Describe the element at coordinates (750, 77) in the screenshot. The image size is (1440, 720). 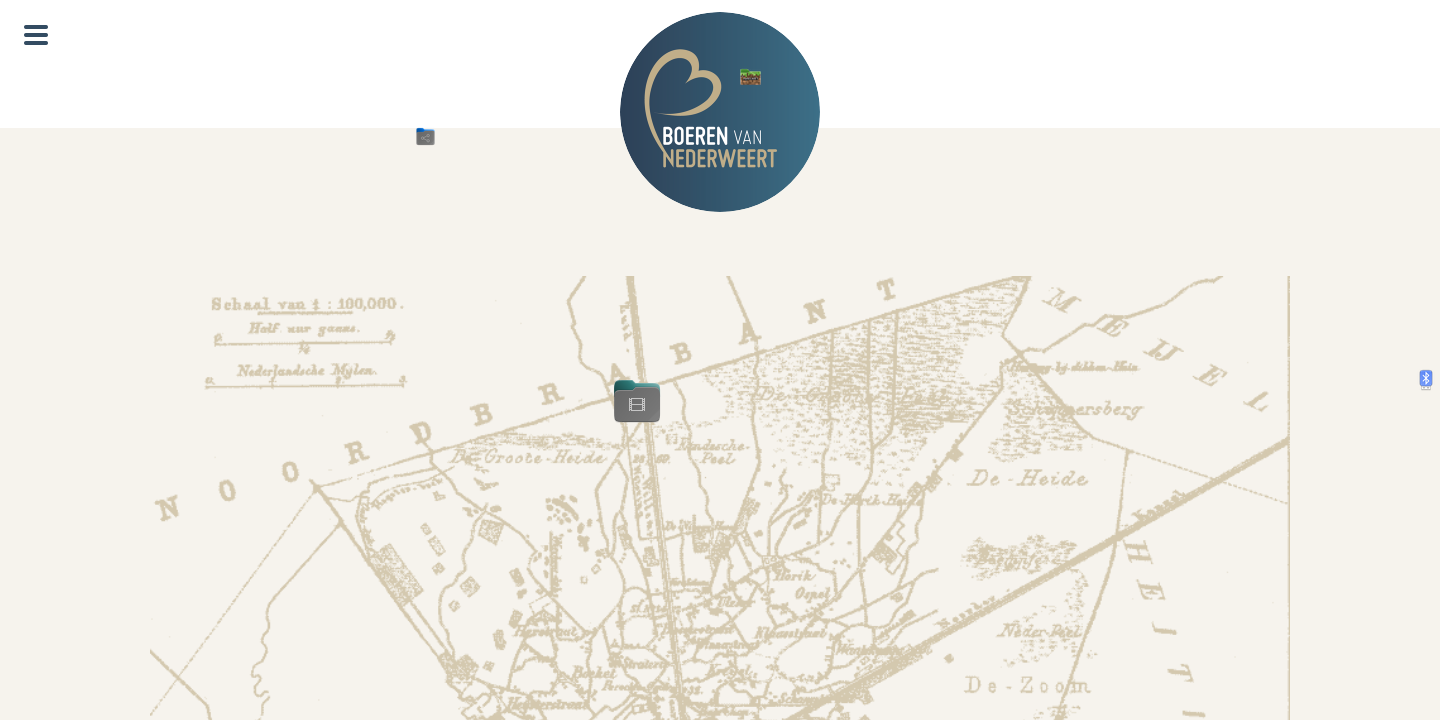
I see `open minecraft game files folder` at that location.